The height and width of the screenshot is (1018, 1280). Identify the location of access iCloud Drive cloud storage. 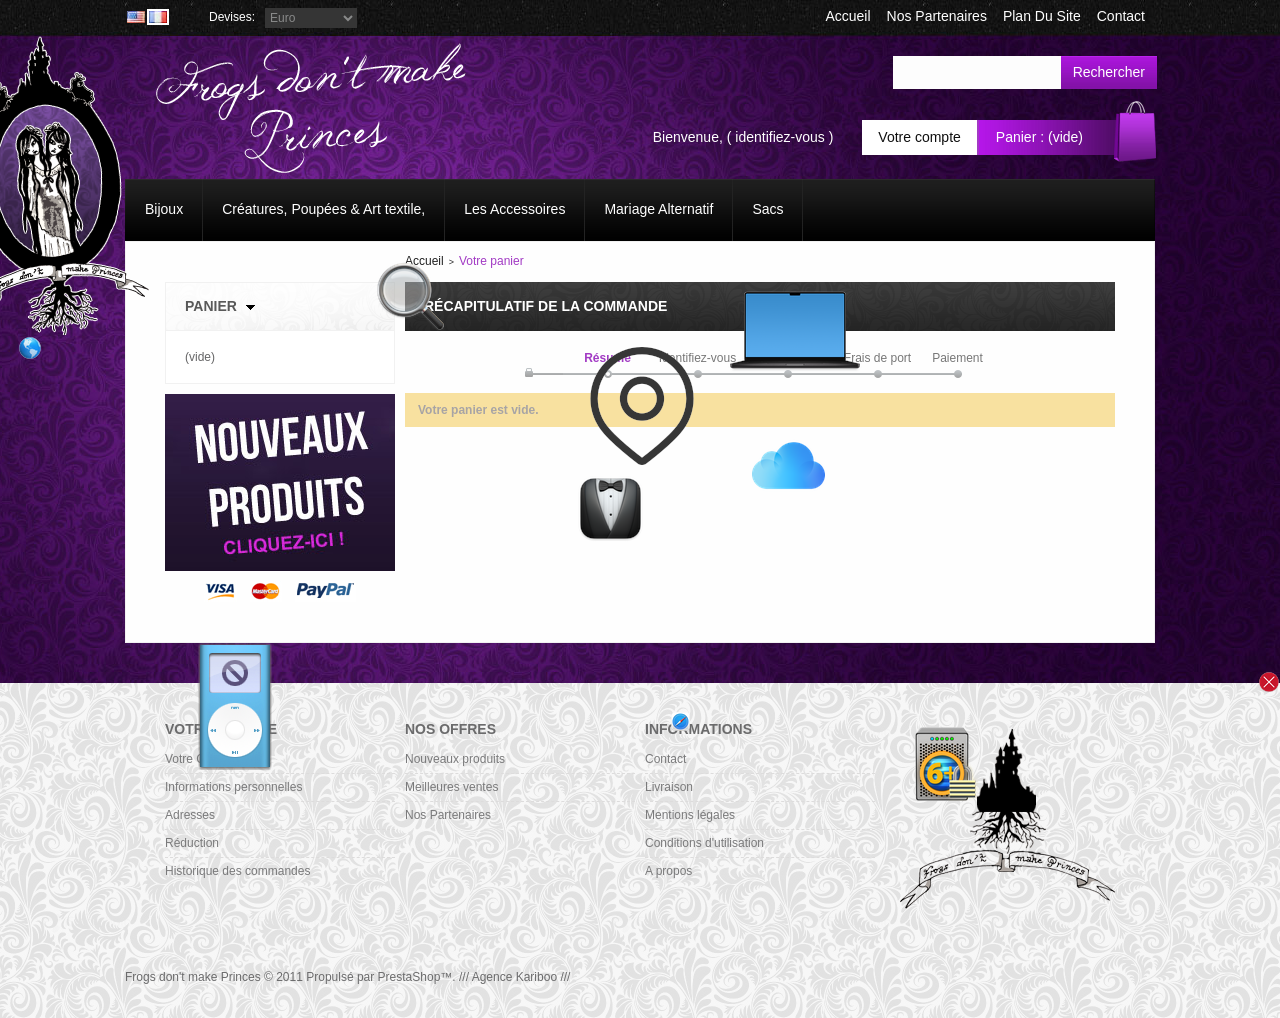
(788, 465).